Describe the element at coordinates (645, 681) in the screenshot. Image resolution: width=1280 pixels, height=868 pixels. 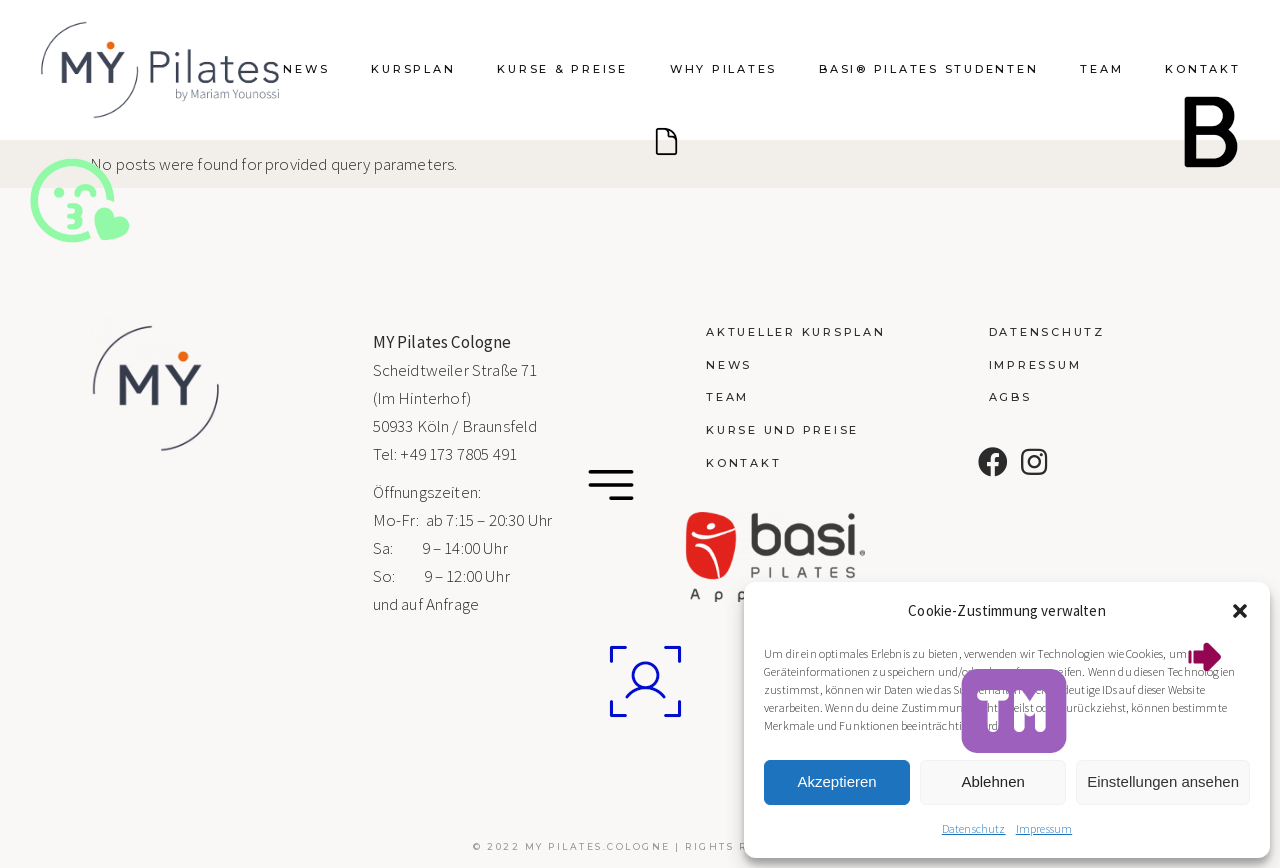
I see `focus on or locate a specific user` at that location.